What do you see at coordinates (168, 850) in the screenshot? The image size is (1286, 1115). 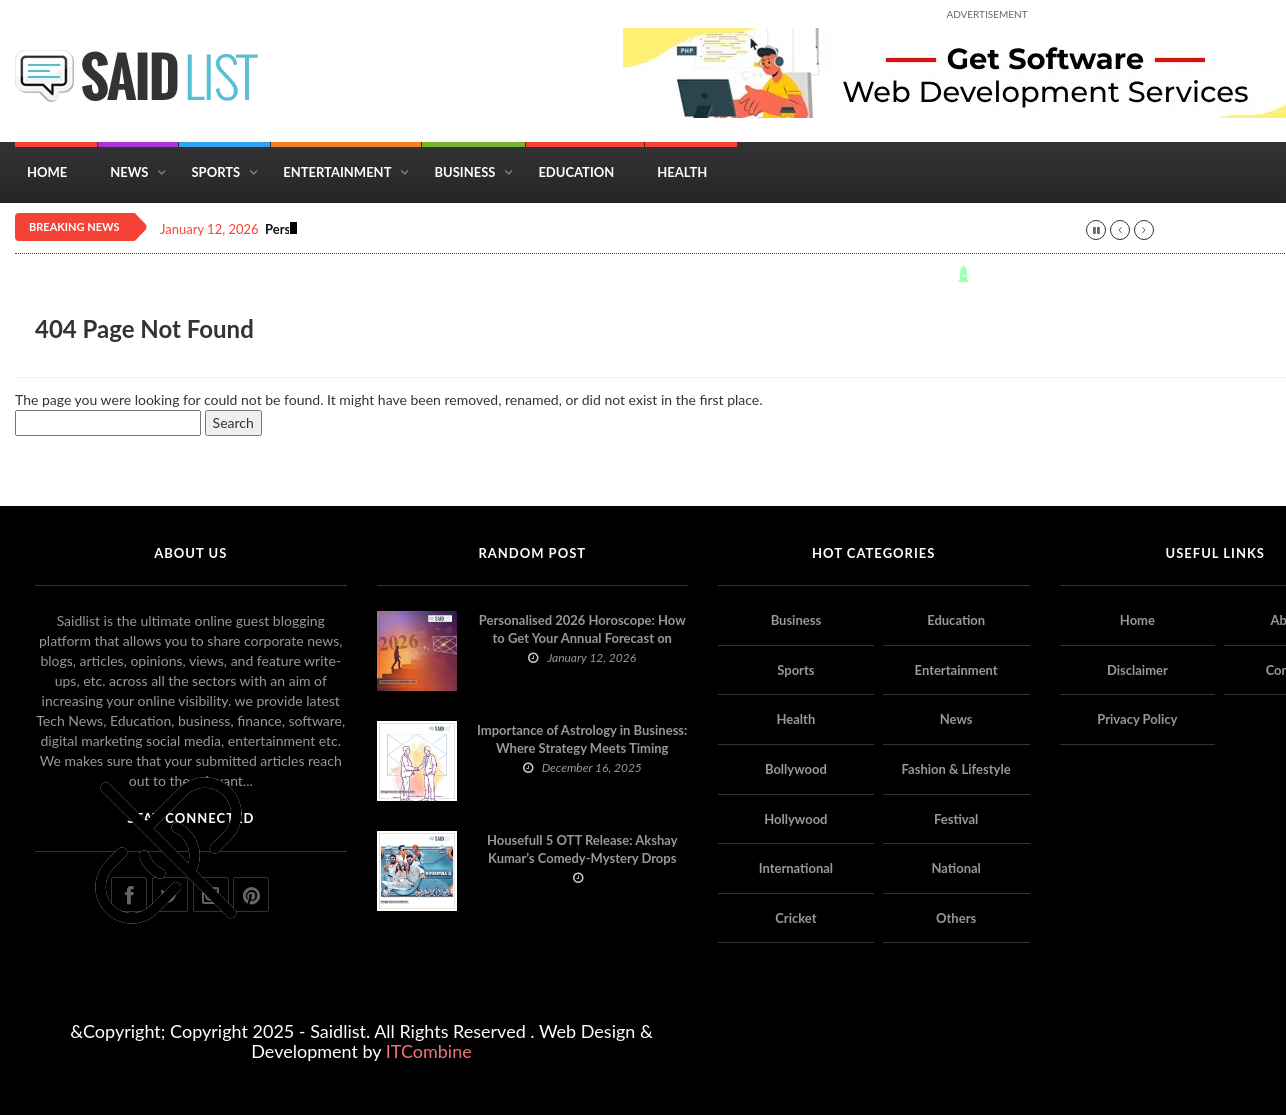 I see `unlink or disconnect a linked item` at bounding box center [168, 850].